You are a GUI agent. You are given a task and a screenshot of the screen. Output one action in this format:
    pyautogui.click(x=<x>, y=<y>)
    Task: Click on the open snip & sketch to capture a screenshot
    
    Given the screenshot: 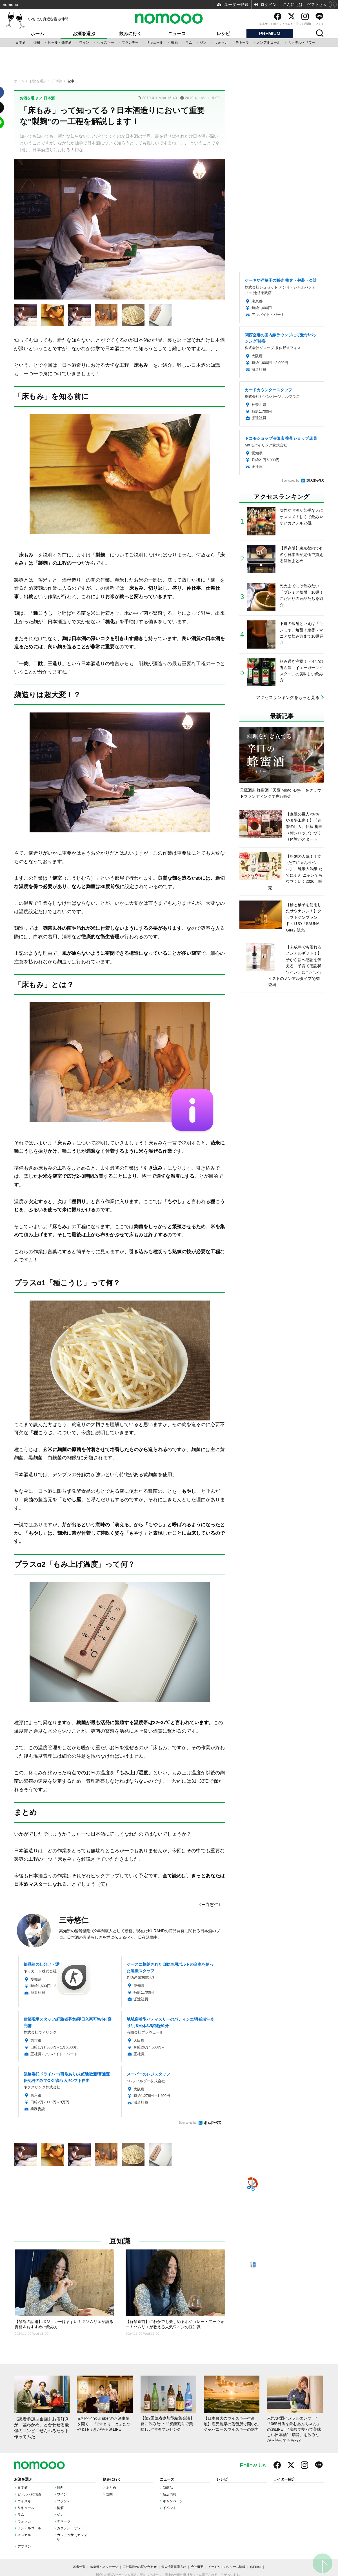 What is the action you would take?
    pyautogui.click(x=252, y=2184)
    